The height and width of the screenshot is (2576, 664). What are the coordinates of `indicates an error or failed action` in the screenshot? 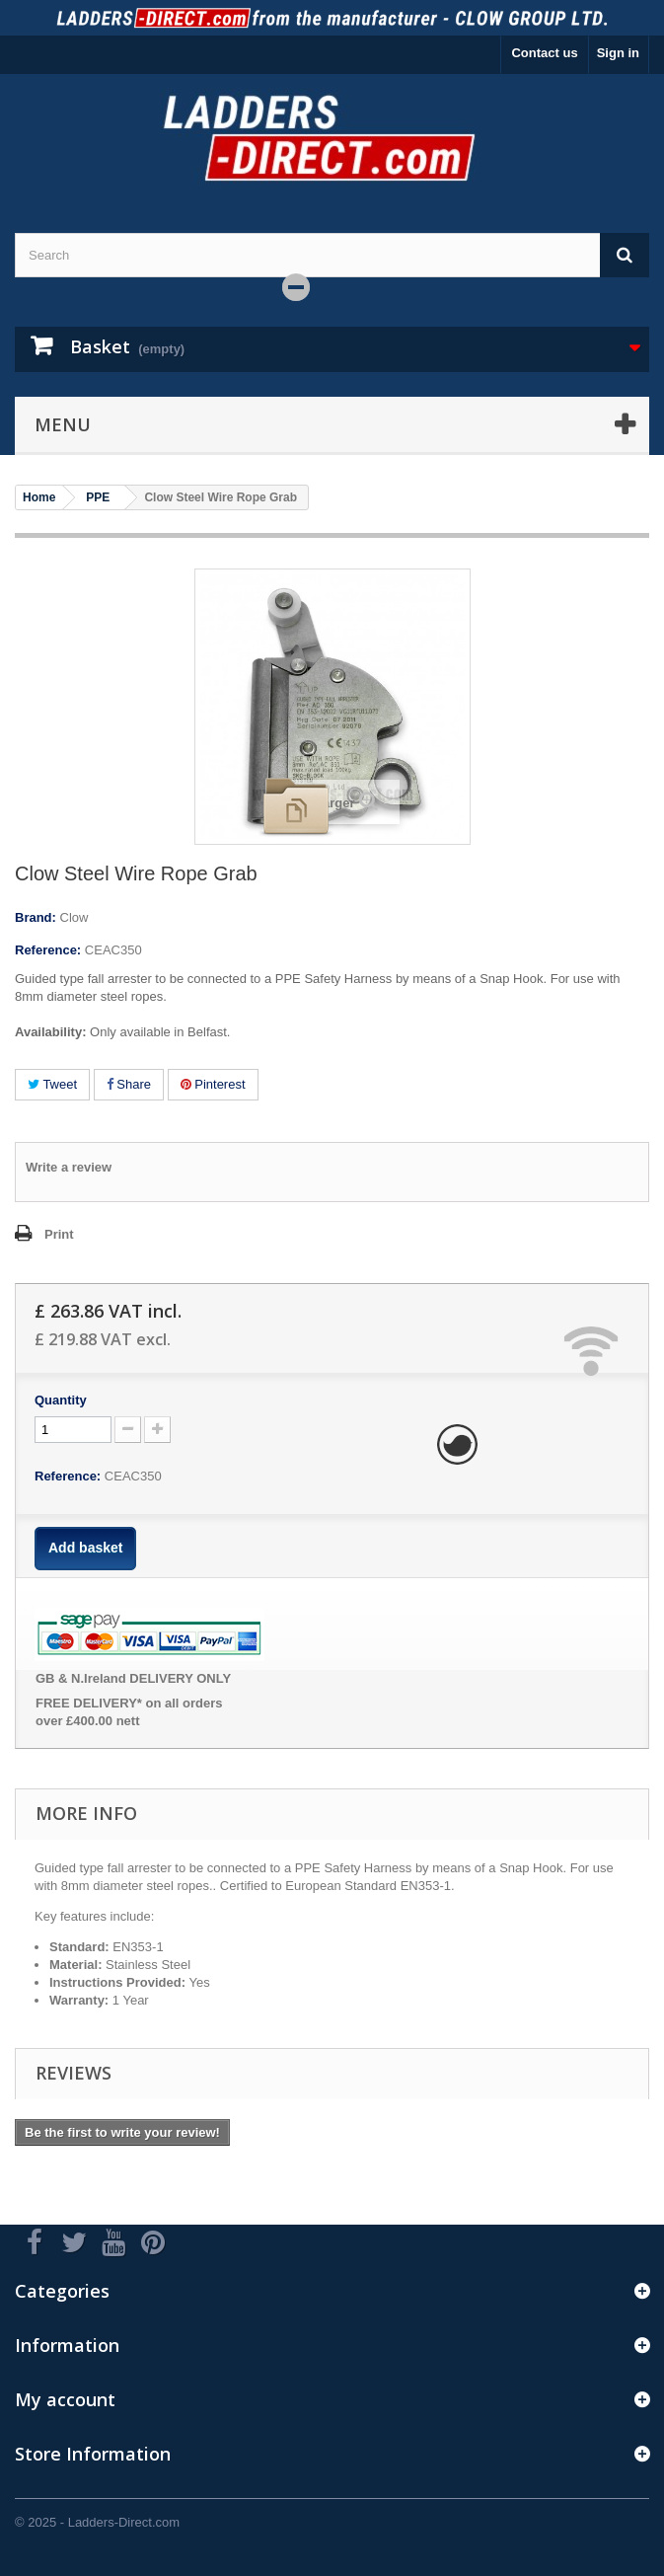 It's located at (296, 287).